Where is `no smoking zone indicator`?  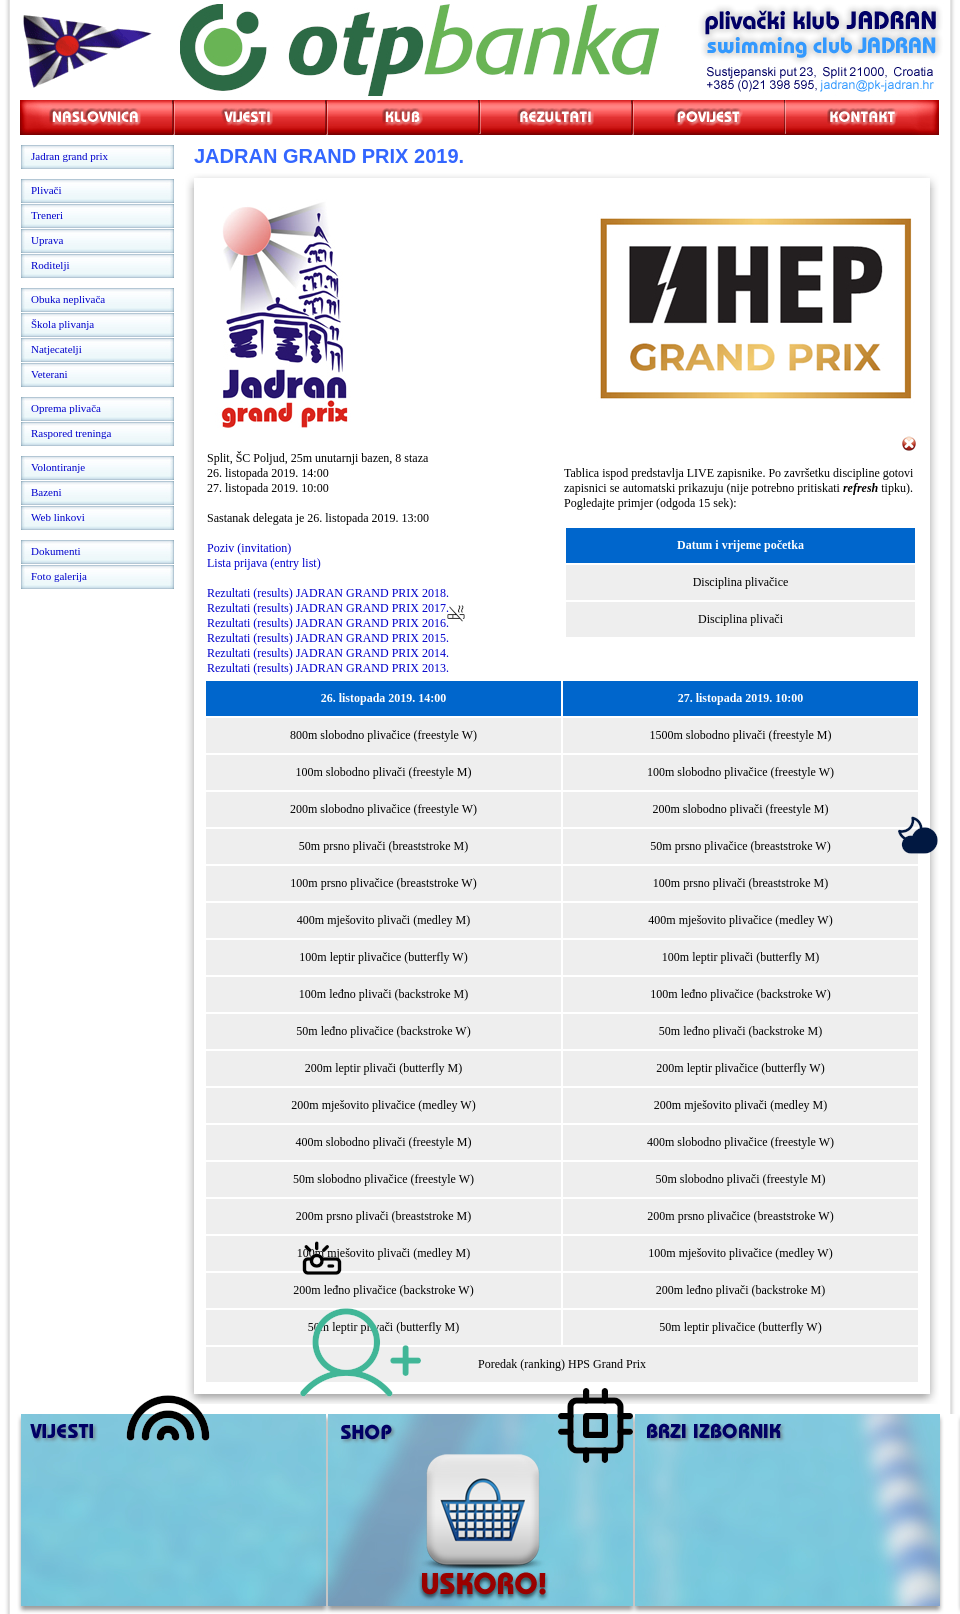
no smoking zone indicator is located at coordinates (456, 614).